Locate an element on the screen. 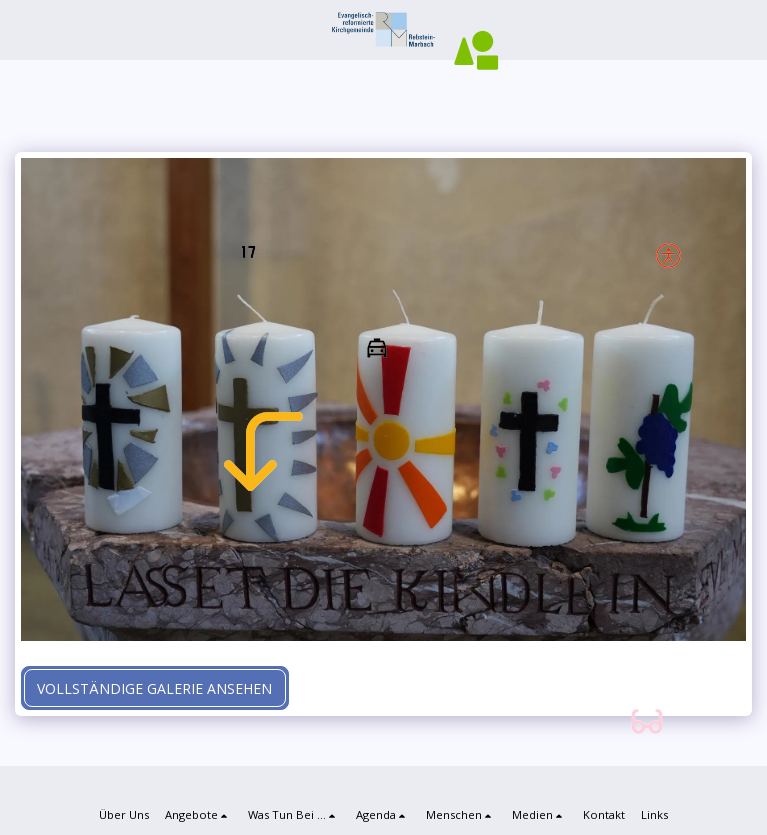  view user profile is located at coordinates (668, 255).